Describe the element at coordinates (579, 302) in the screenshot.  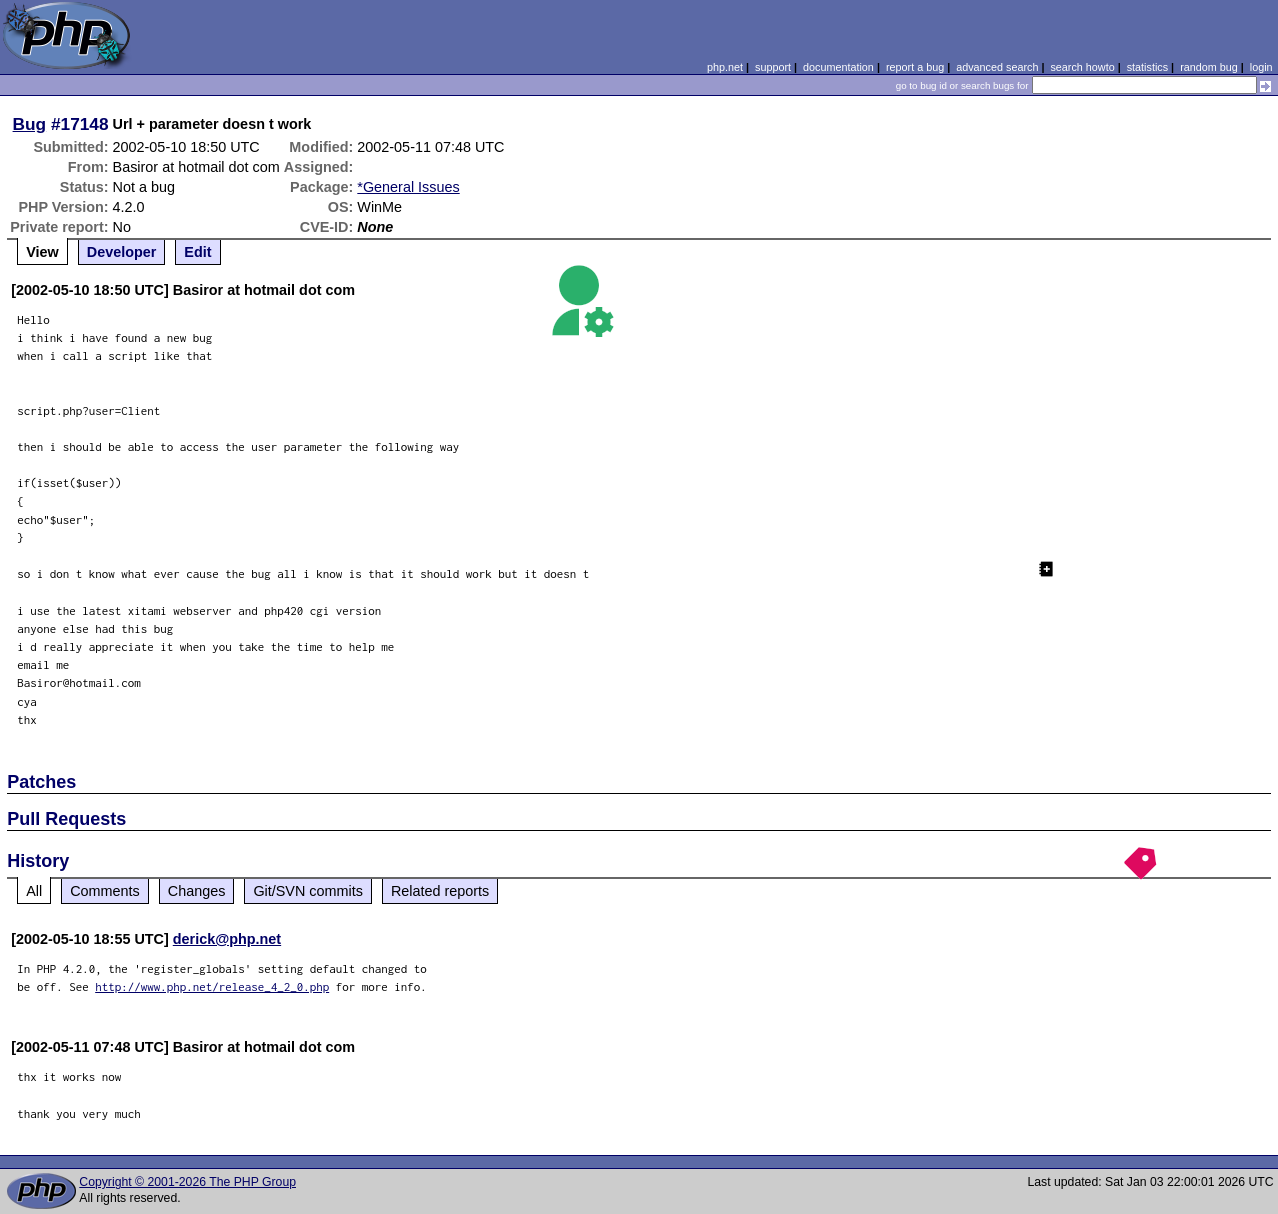
I see `access user account settings` at that location.